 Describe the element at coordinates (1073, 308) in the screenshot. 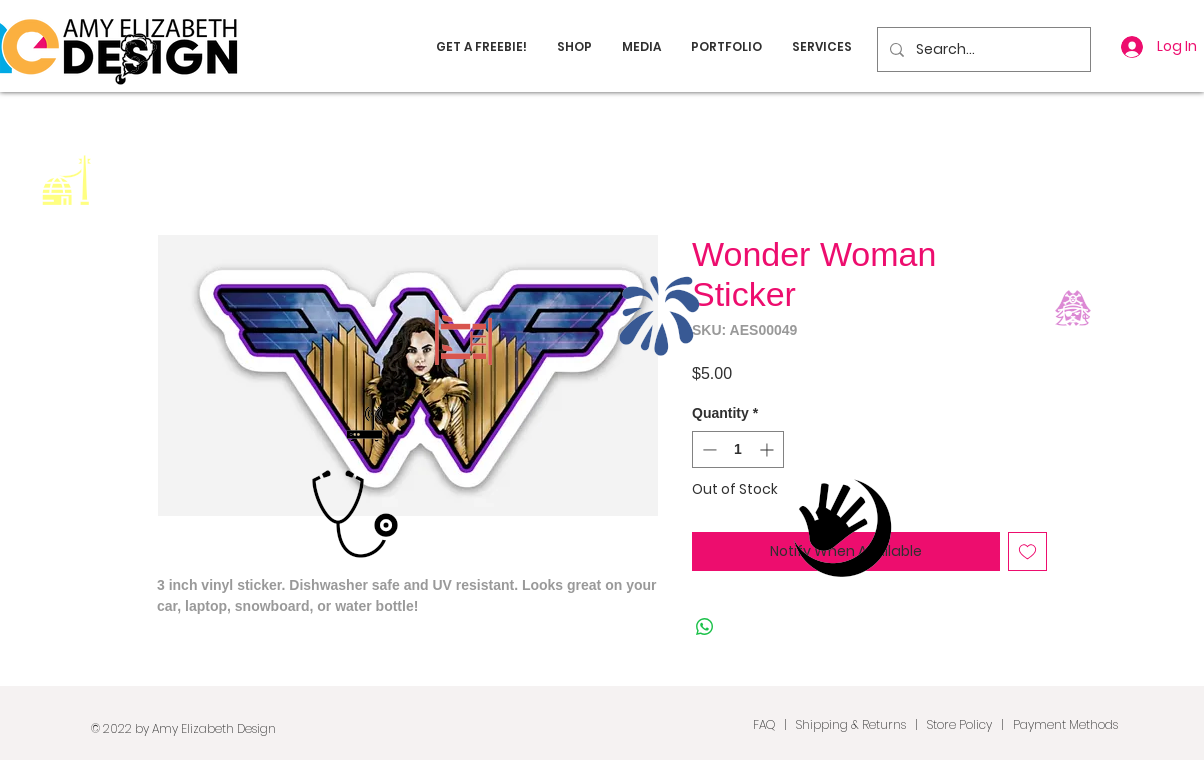

I see `select pirate captain character or avatar` at that location.